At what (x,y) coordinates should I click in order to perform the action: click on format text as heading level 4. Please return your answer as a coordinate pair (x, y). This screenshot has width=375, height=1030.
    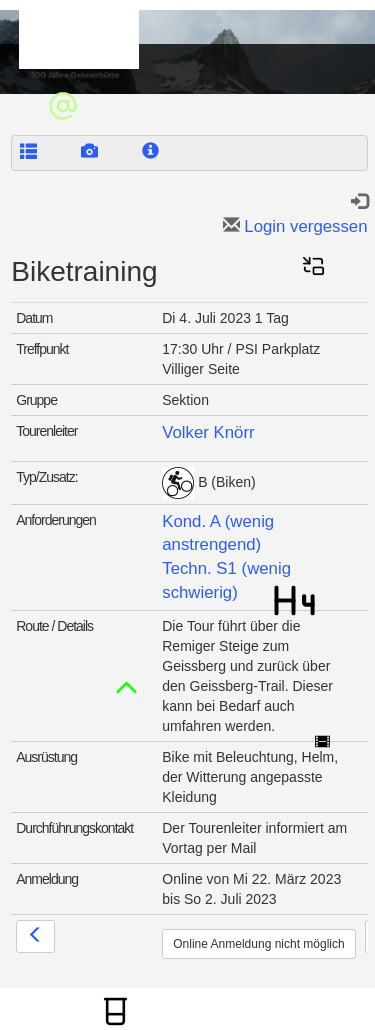
    Looking at the image, I should click on (293, 600).